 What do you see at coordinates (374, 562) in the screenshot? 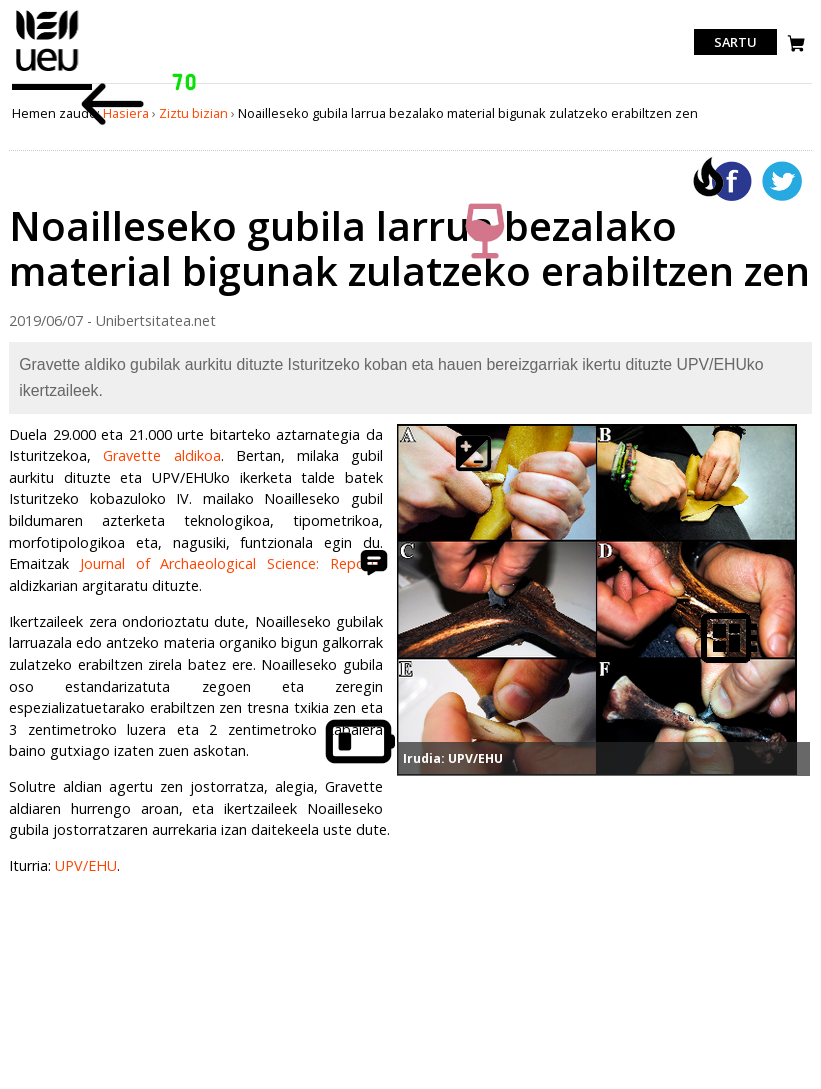
I see `open messages or chat` at bounding box center [374, 562].